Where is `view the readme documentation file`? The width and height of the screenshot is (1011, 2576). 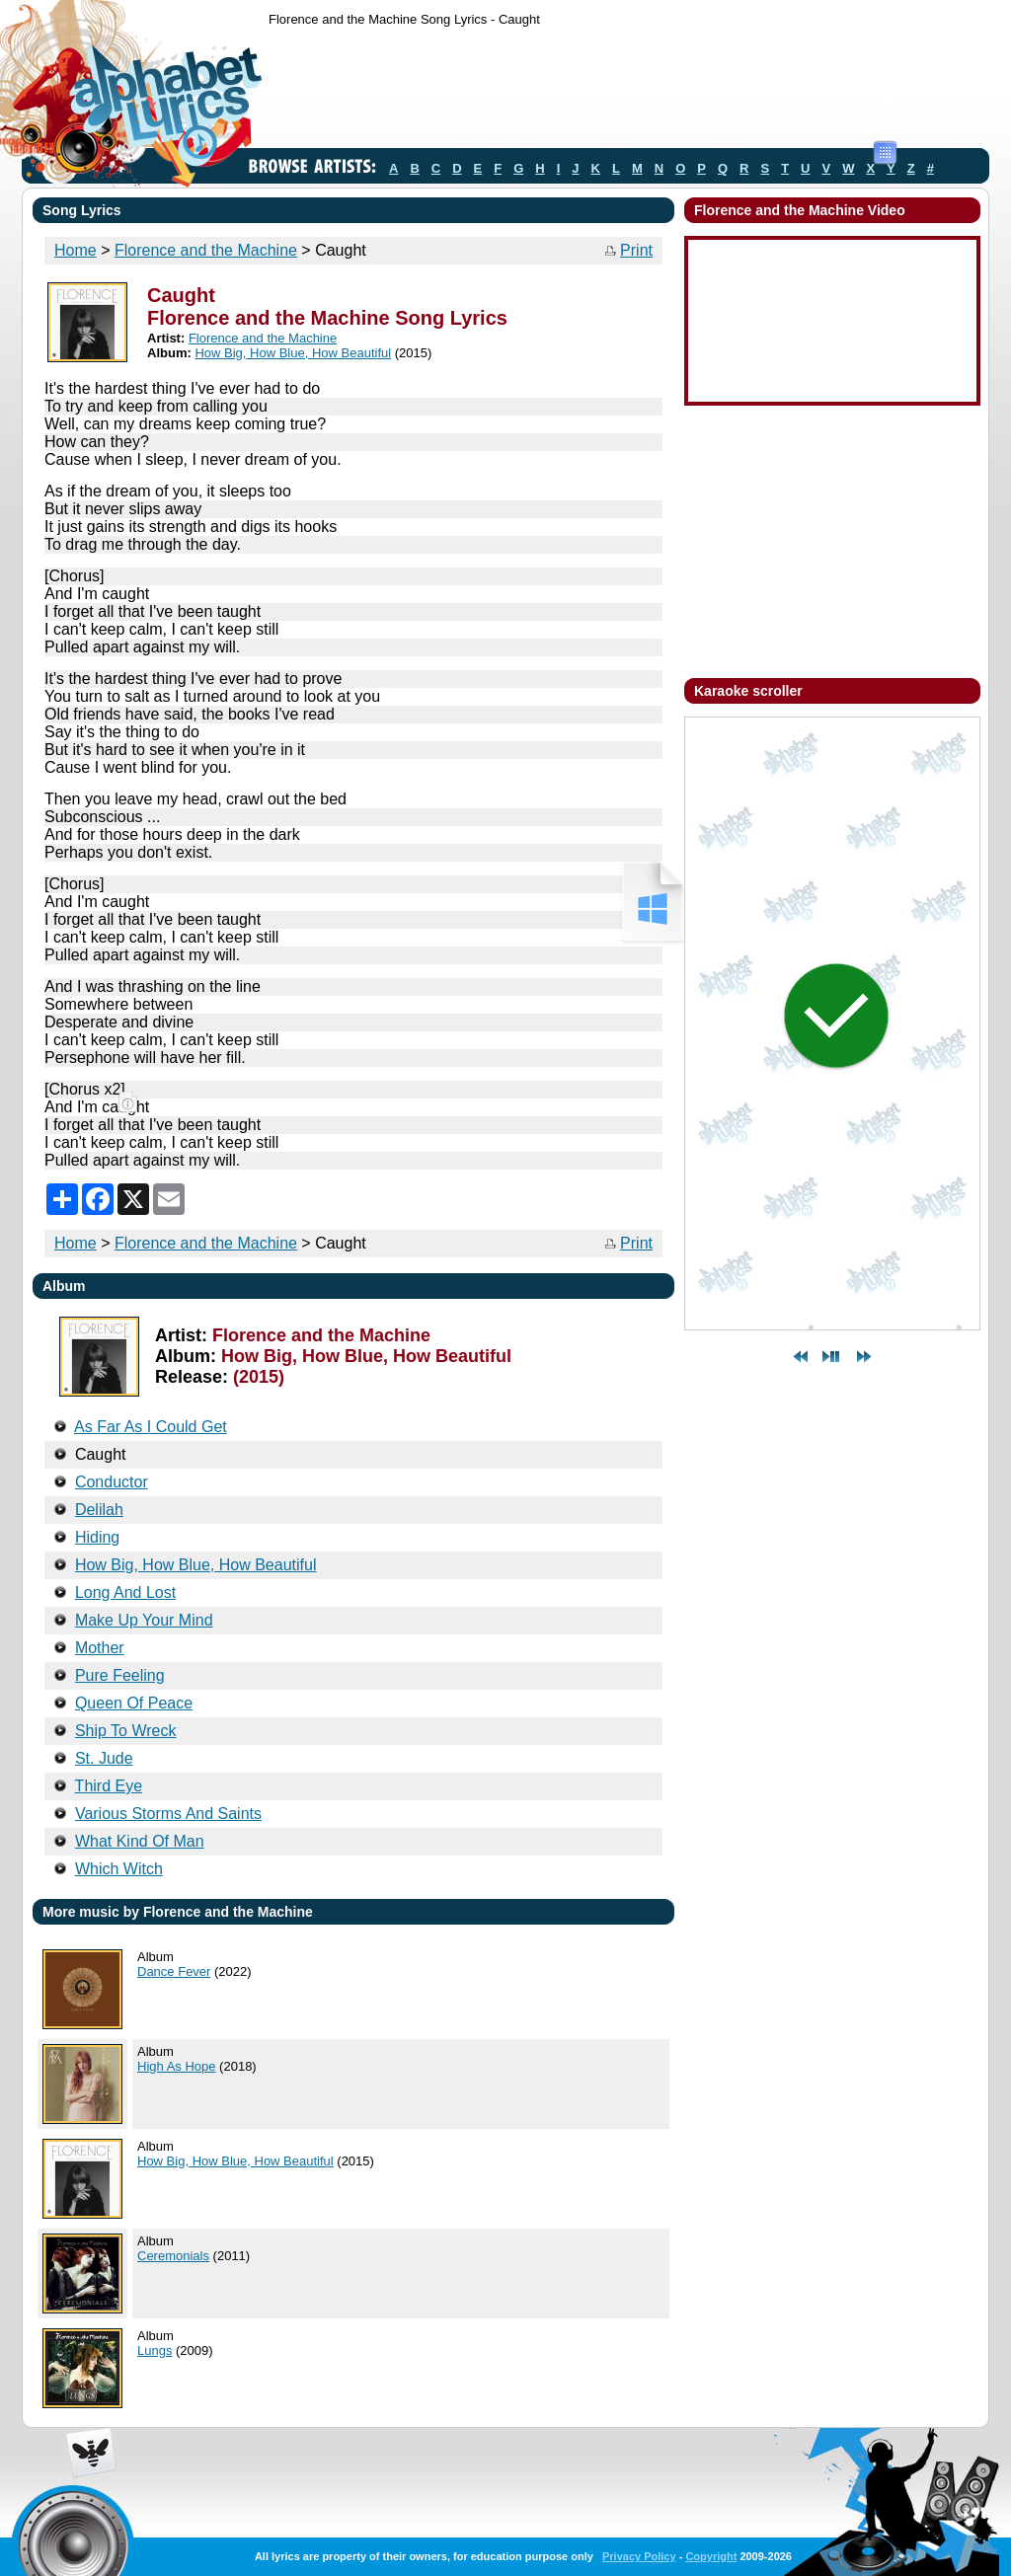 view the readme documentation file is located at coordinates (127, 1101).